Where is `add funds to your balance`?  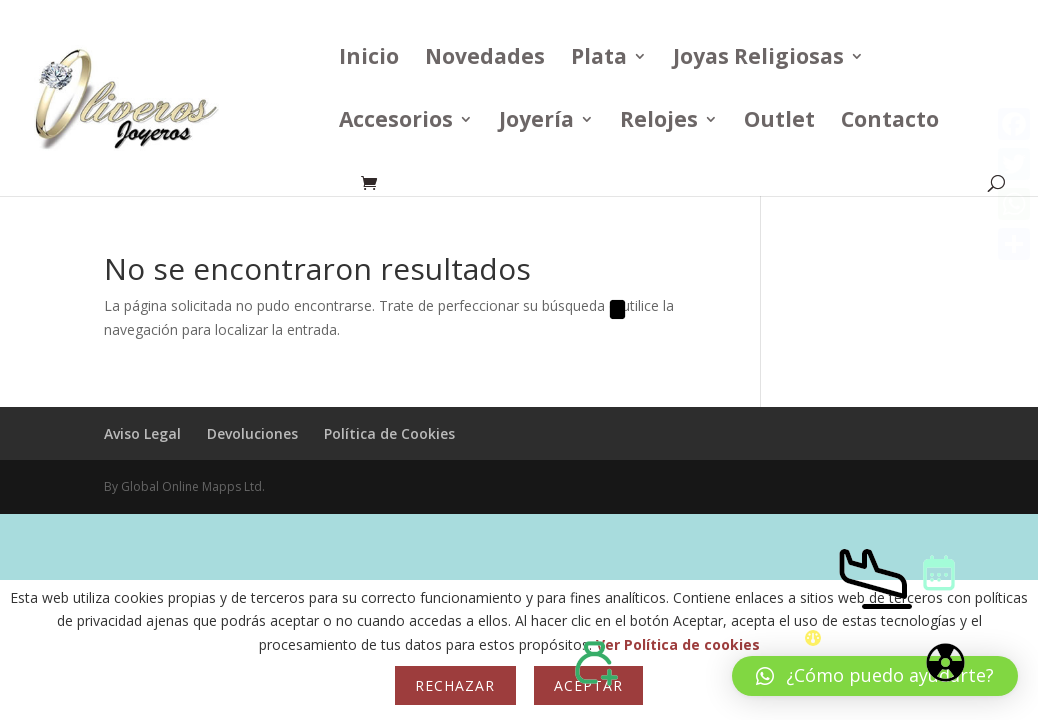 add funds to your balance is located at coordinates (594, 662).